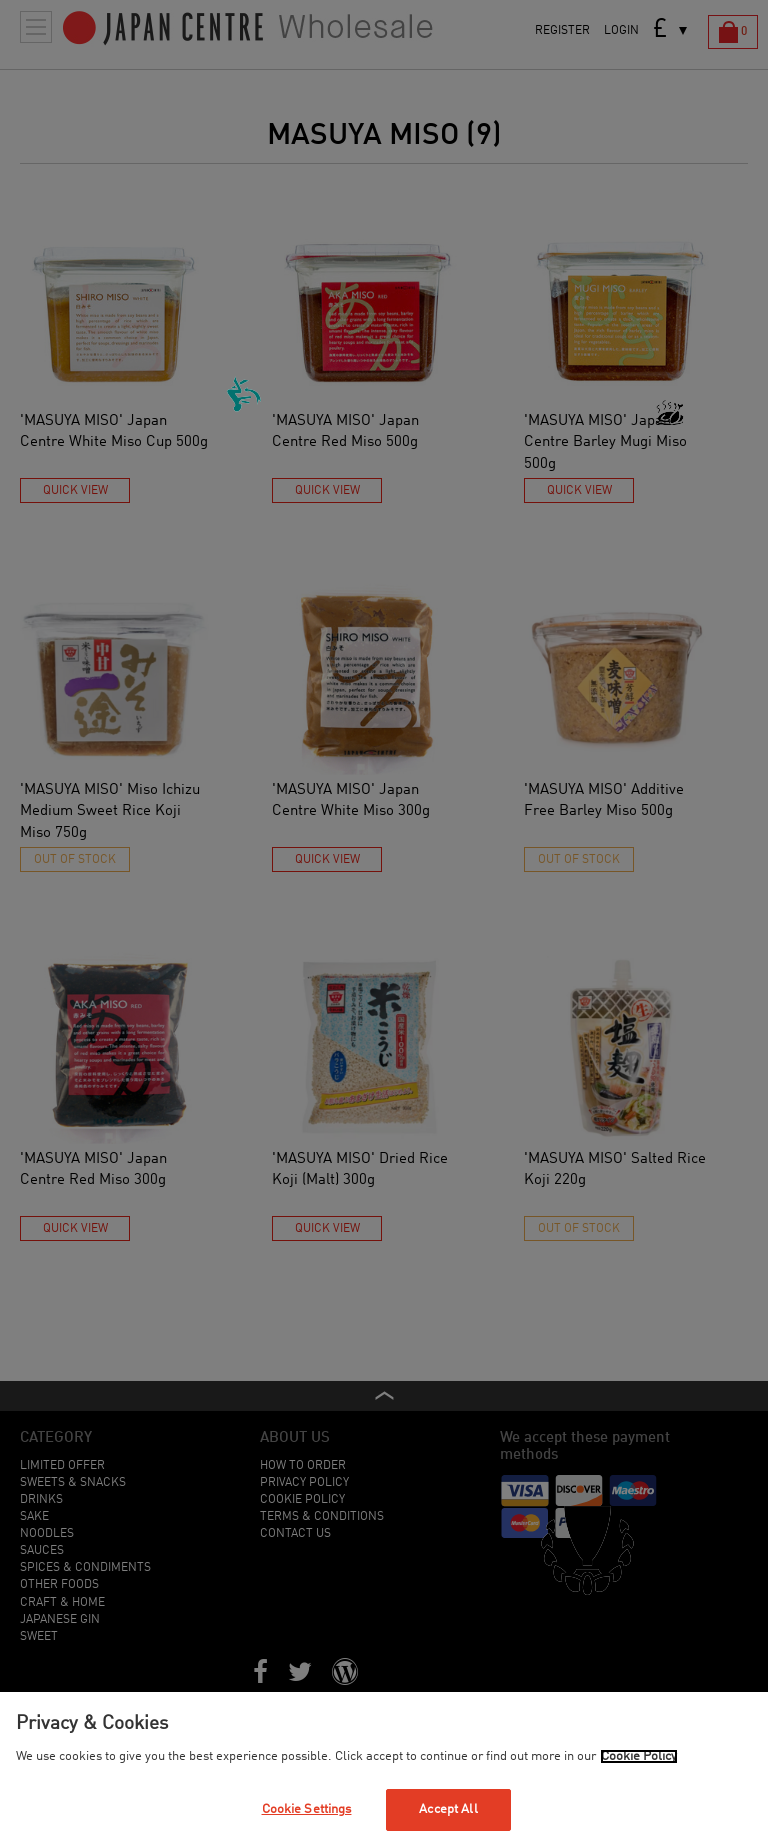  What do you see at coordinates (587, 1548) in the screenshot?
I see `view achievements or awards` at bounding box center [587, 1548].